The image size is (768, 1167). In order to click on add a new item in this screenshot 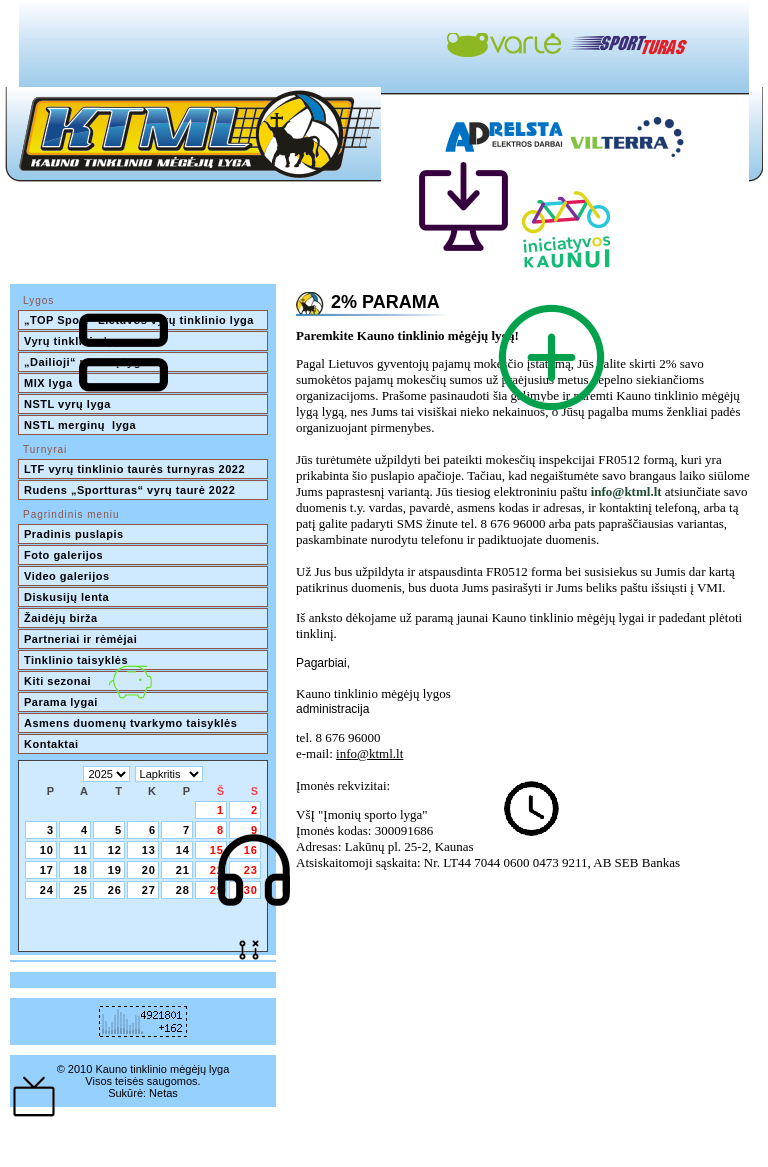, I will do `click(551, 357)`.